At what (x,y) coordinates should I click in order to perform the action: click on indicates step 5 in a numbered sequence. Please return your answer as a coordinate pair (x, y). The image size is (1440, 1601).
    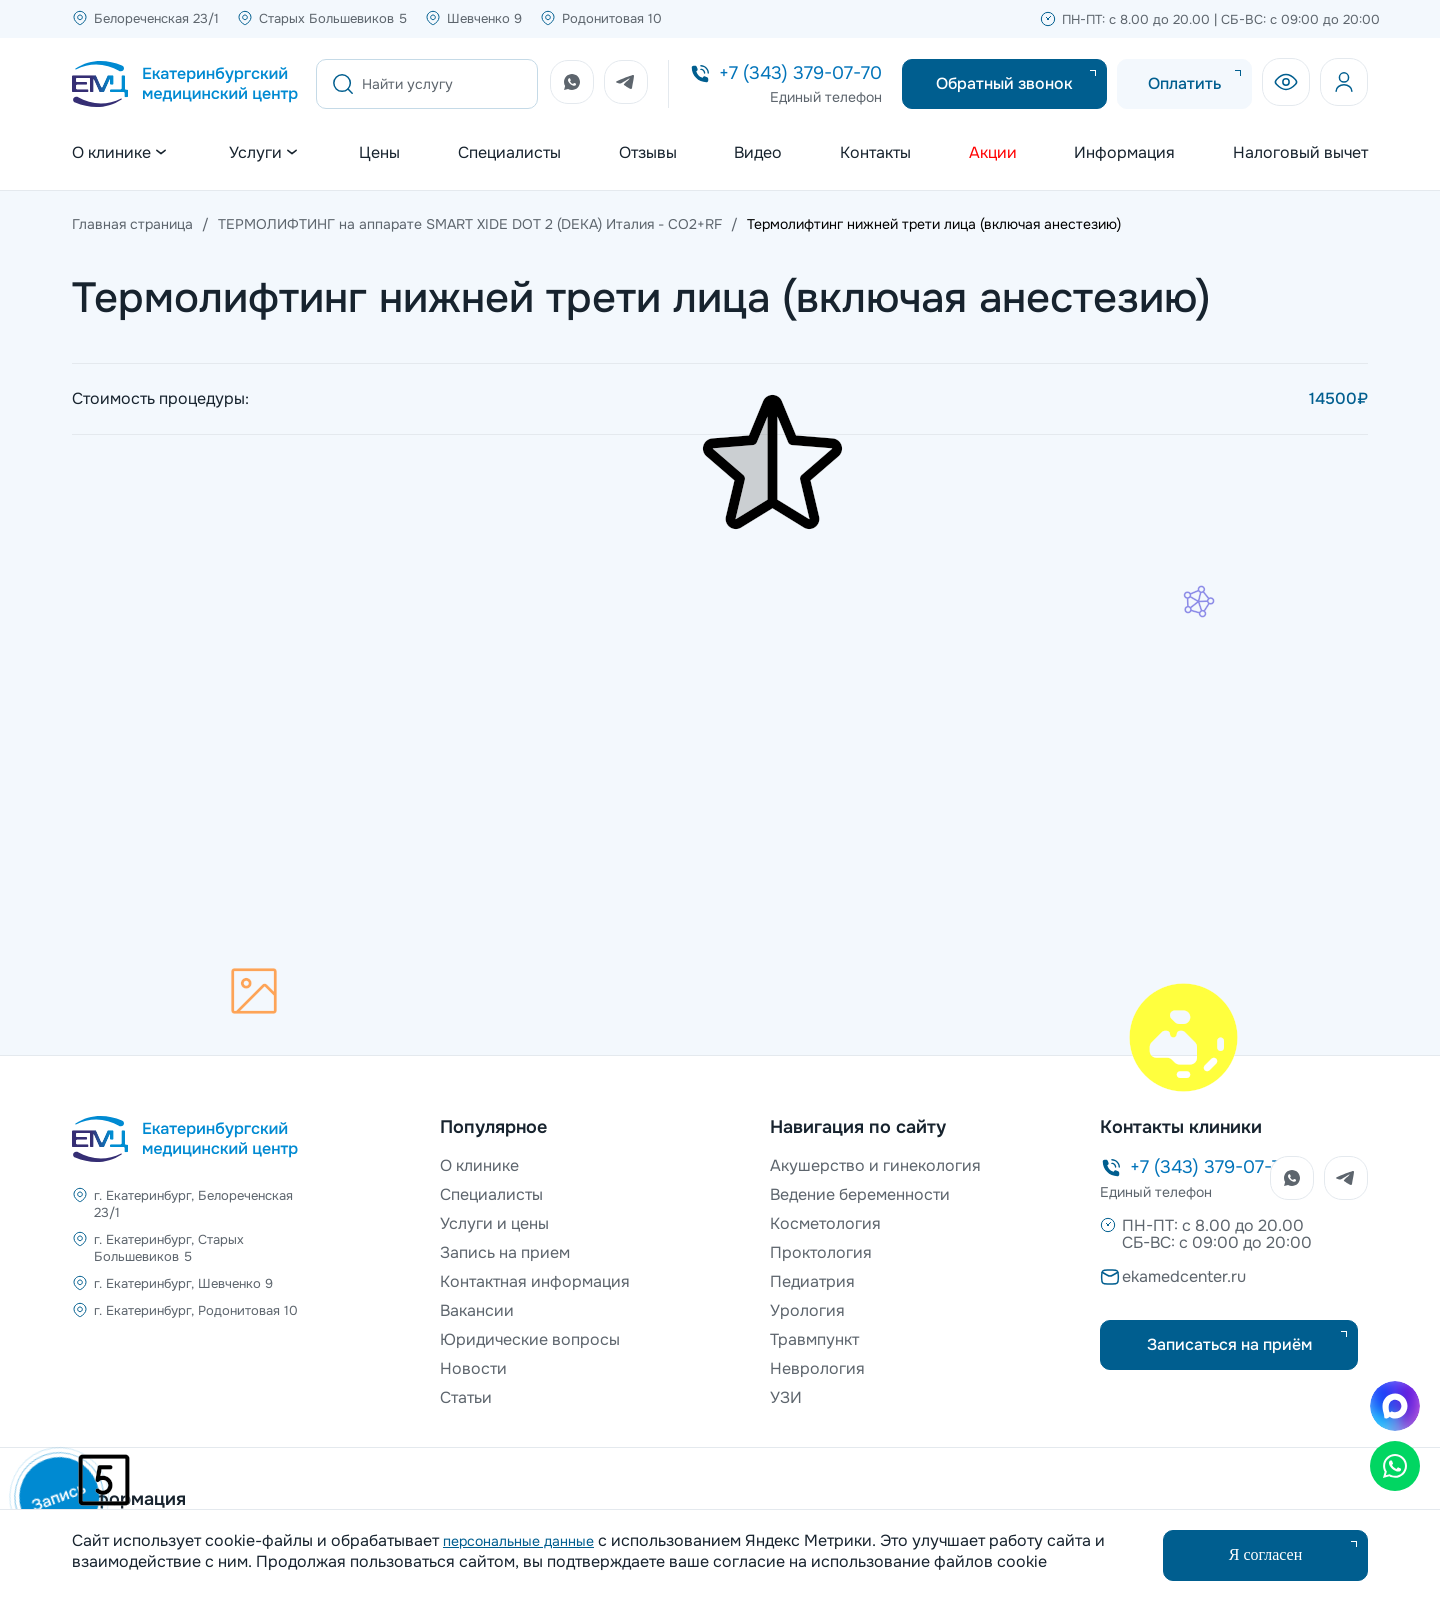
    Looking at the image, I should click on (104, 1480).